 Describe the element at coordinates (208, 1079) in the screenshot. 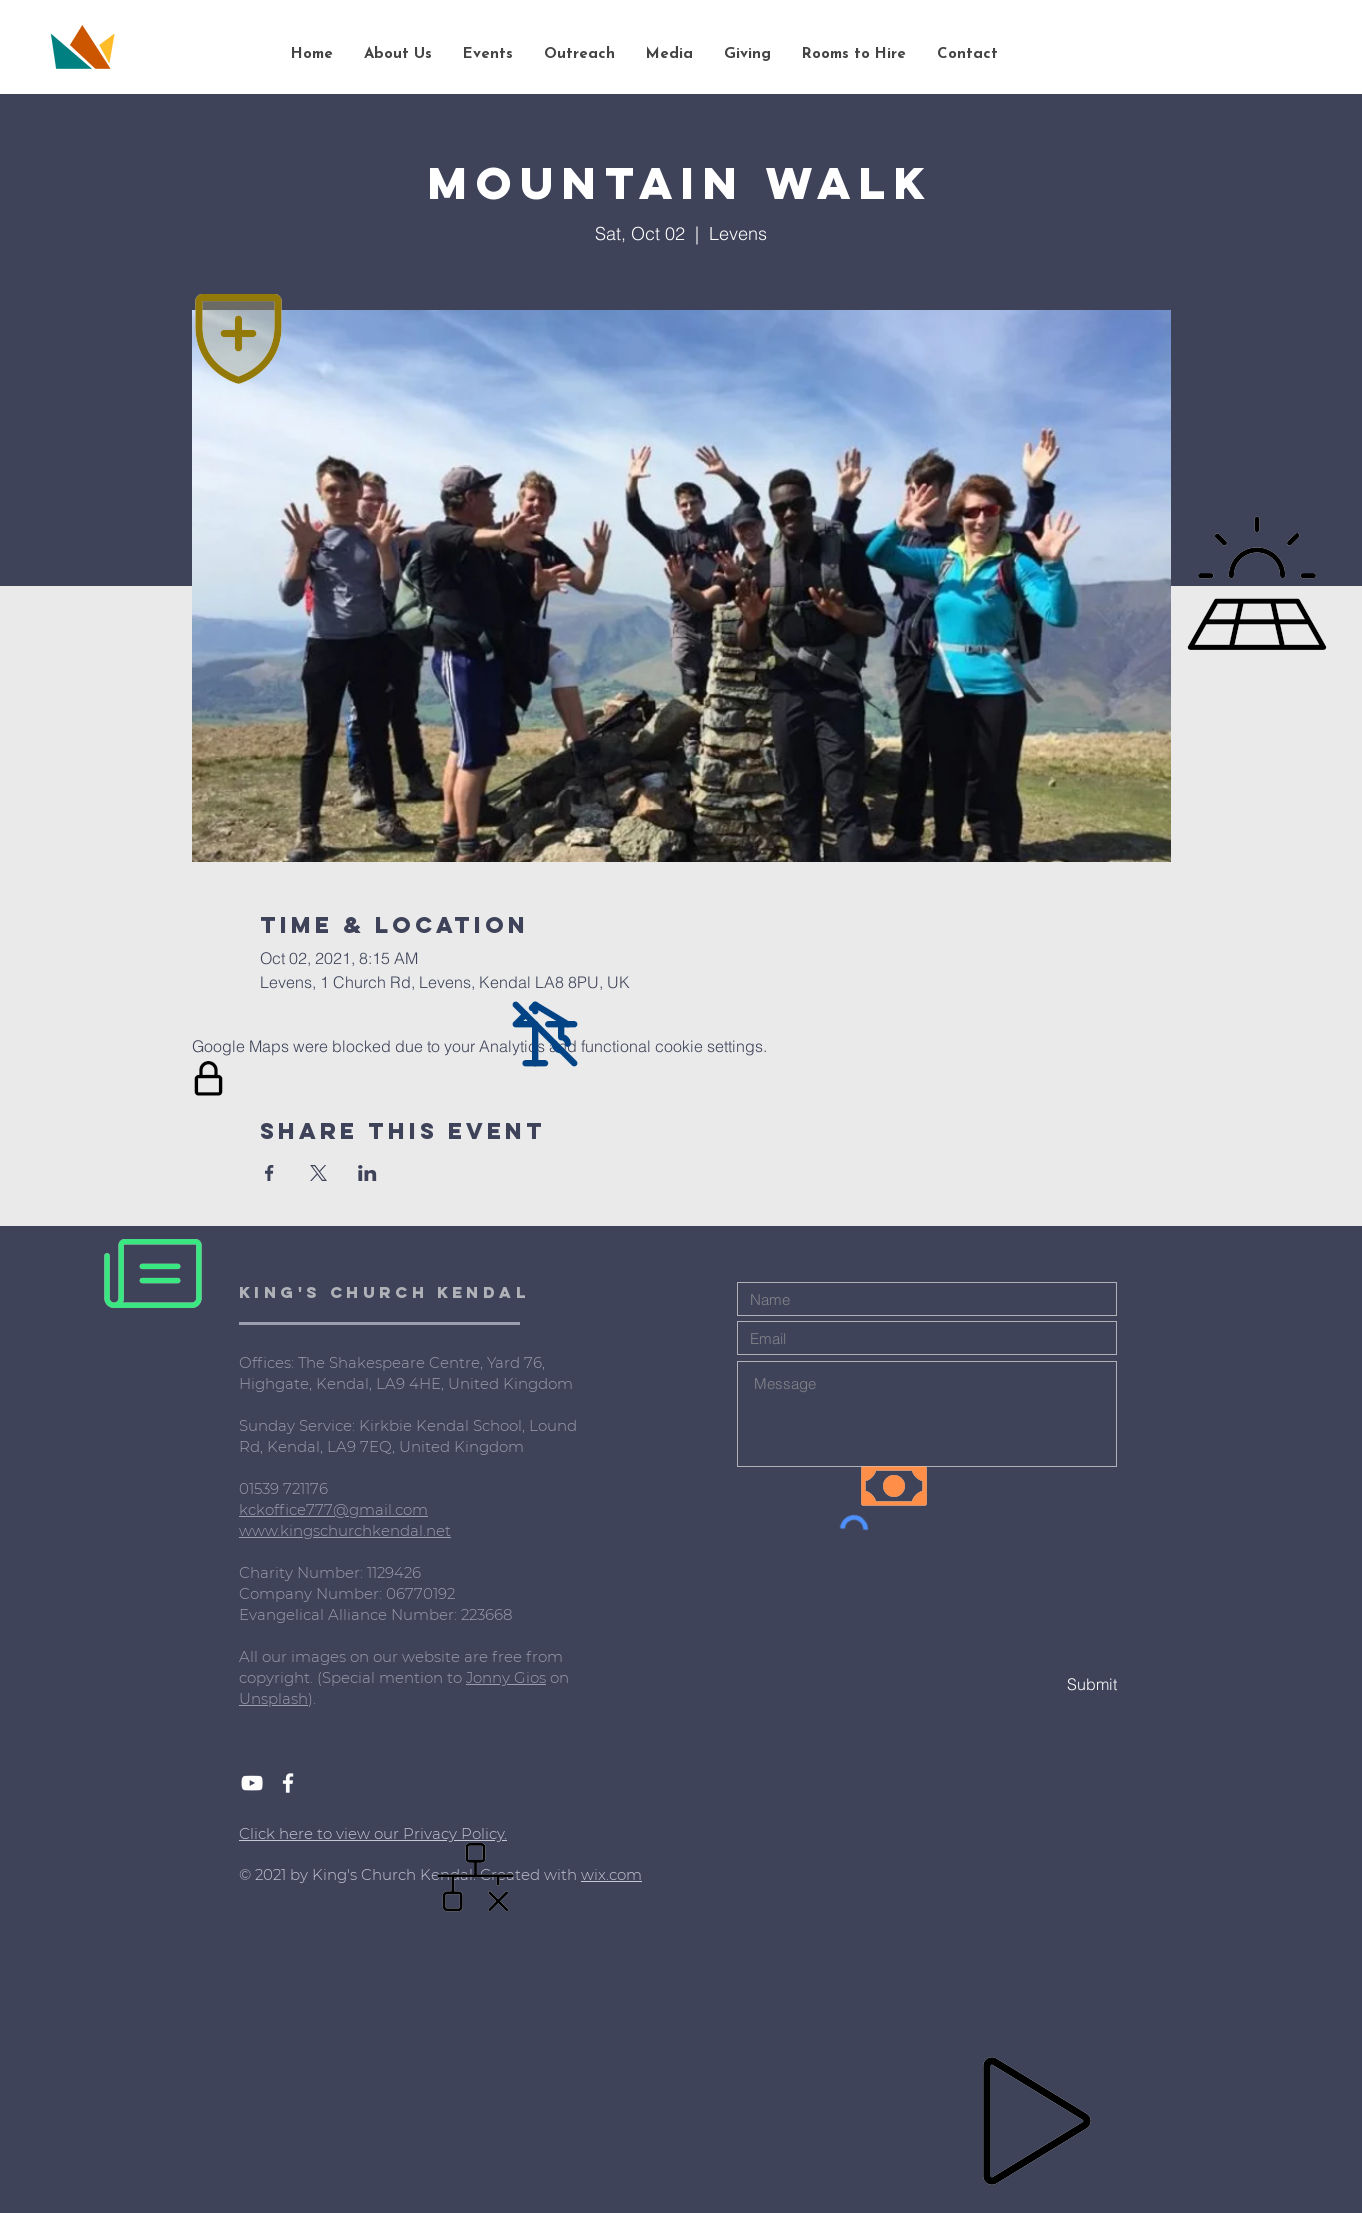

I see `indicates a locked or secure item` at that location.